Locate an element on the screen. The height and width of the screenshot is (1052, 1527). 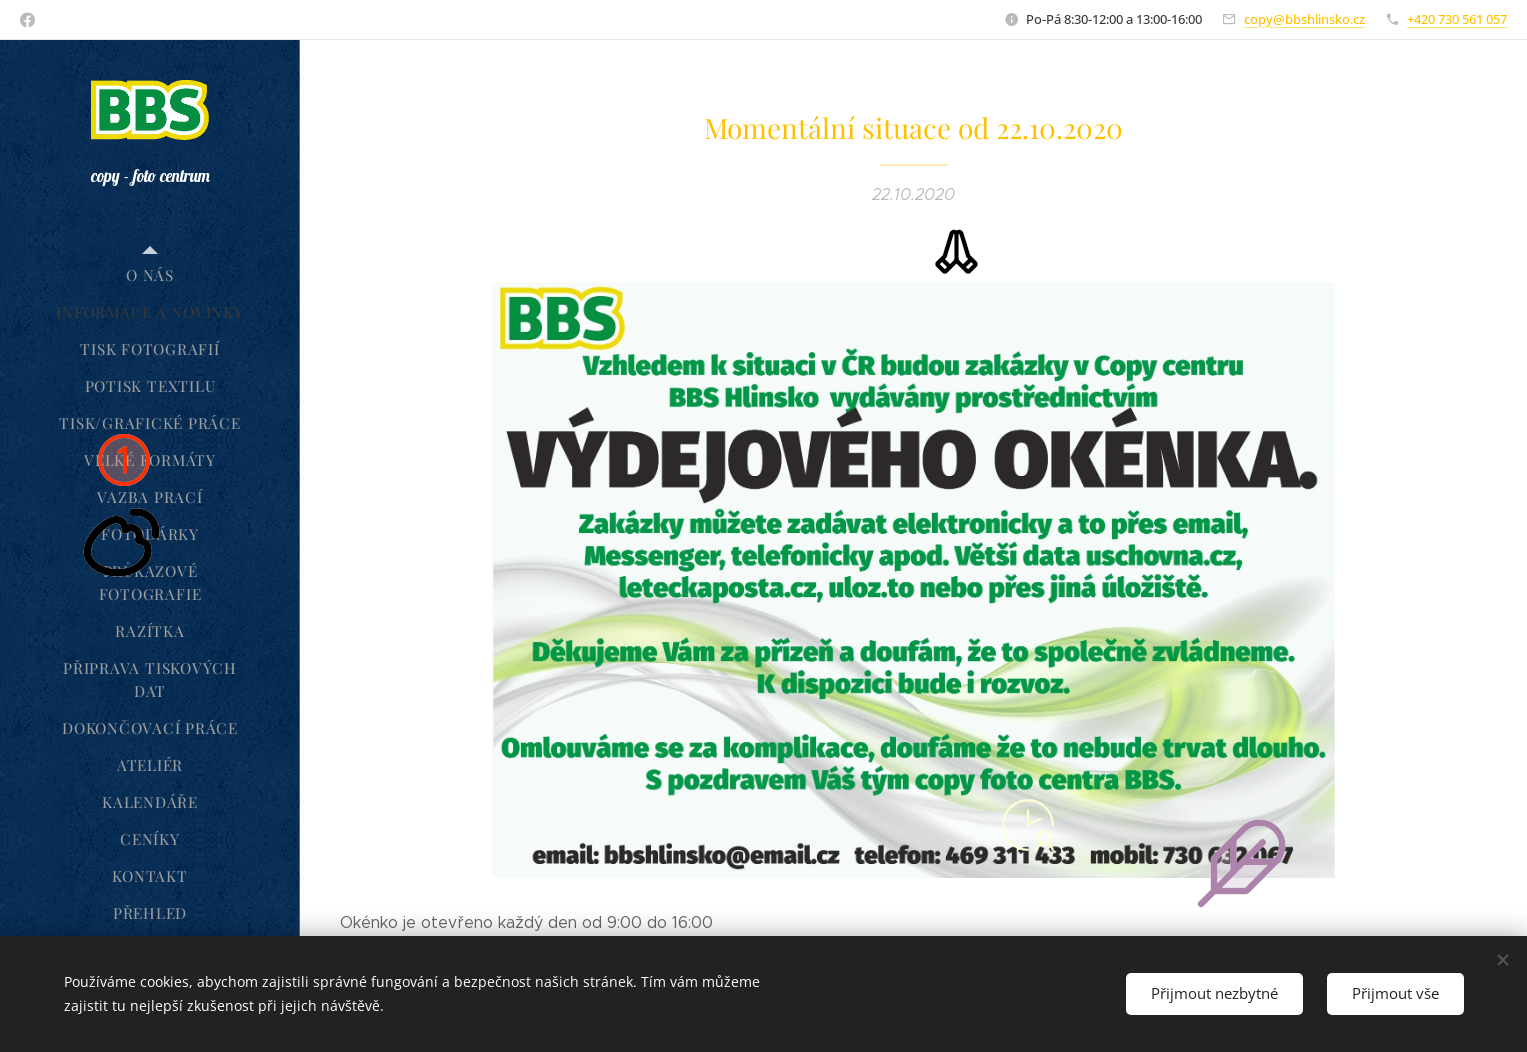
open weibo app is located at coordinates (121, 542).